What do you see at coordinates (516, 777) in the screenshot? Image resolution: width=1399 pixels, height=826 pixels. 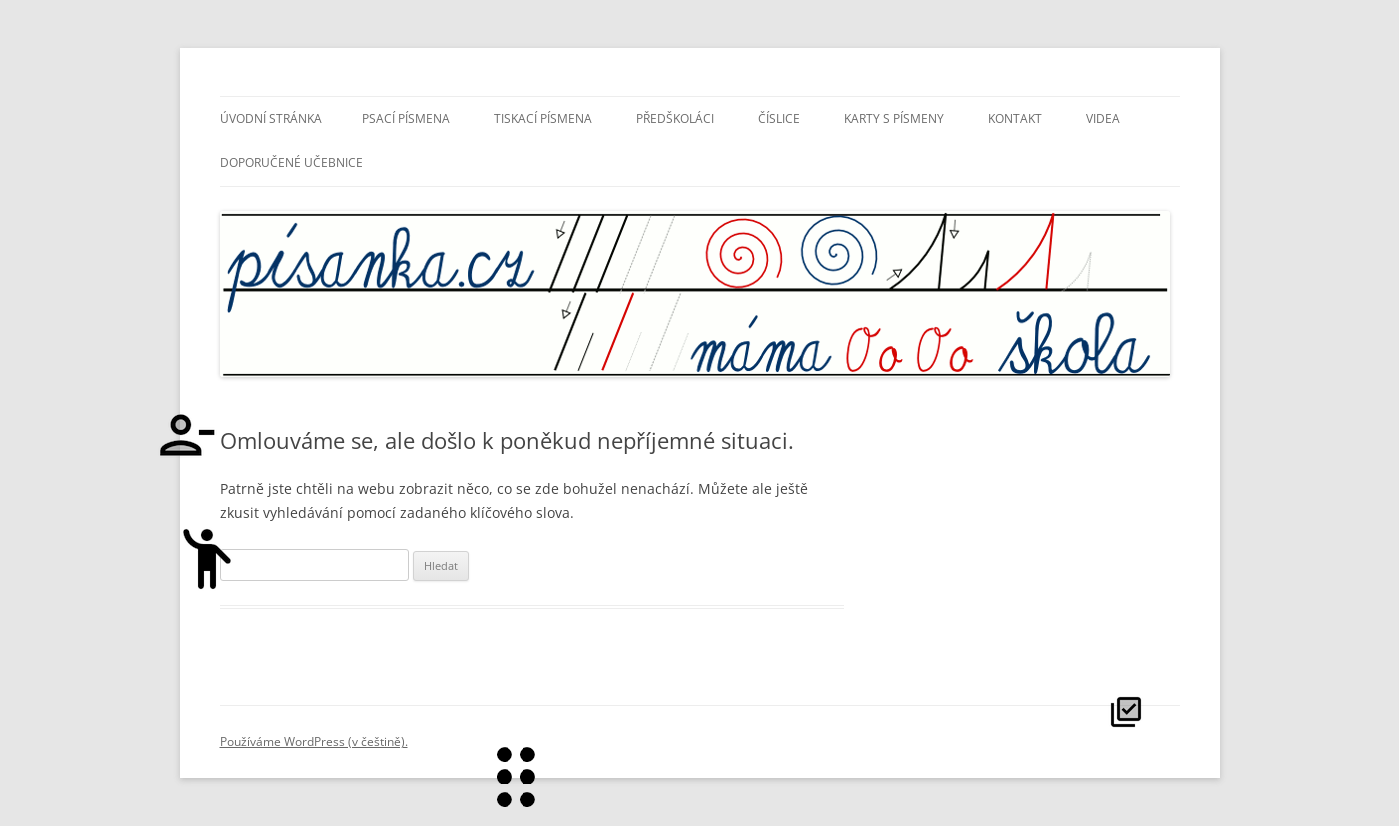 I see `drag to reorder this item` at bounding box center [516, 777].